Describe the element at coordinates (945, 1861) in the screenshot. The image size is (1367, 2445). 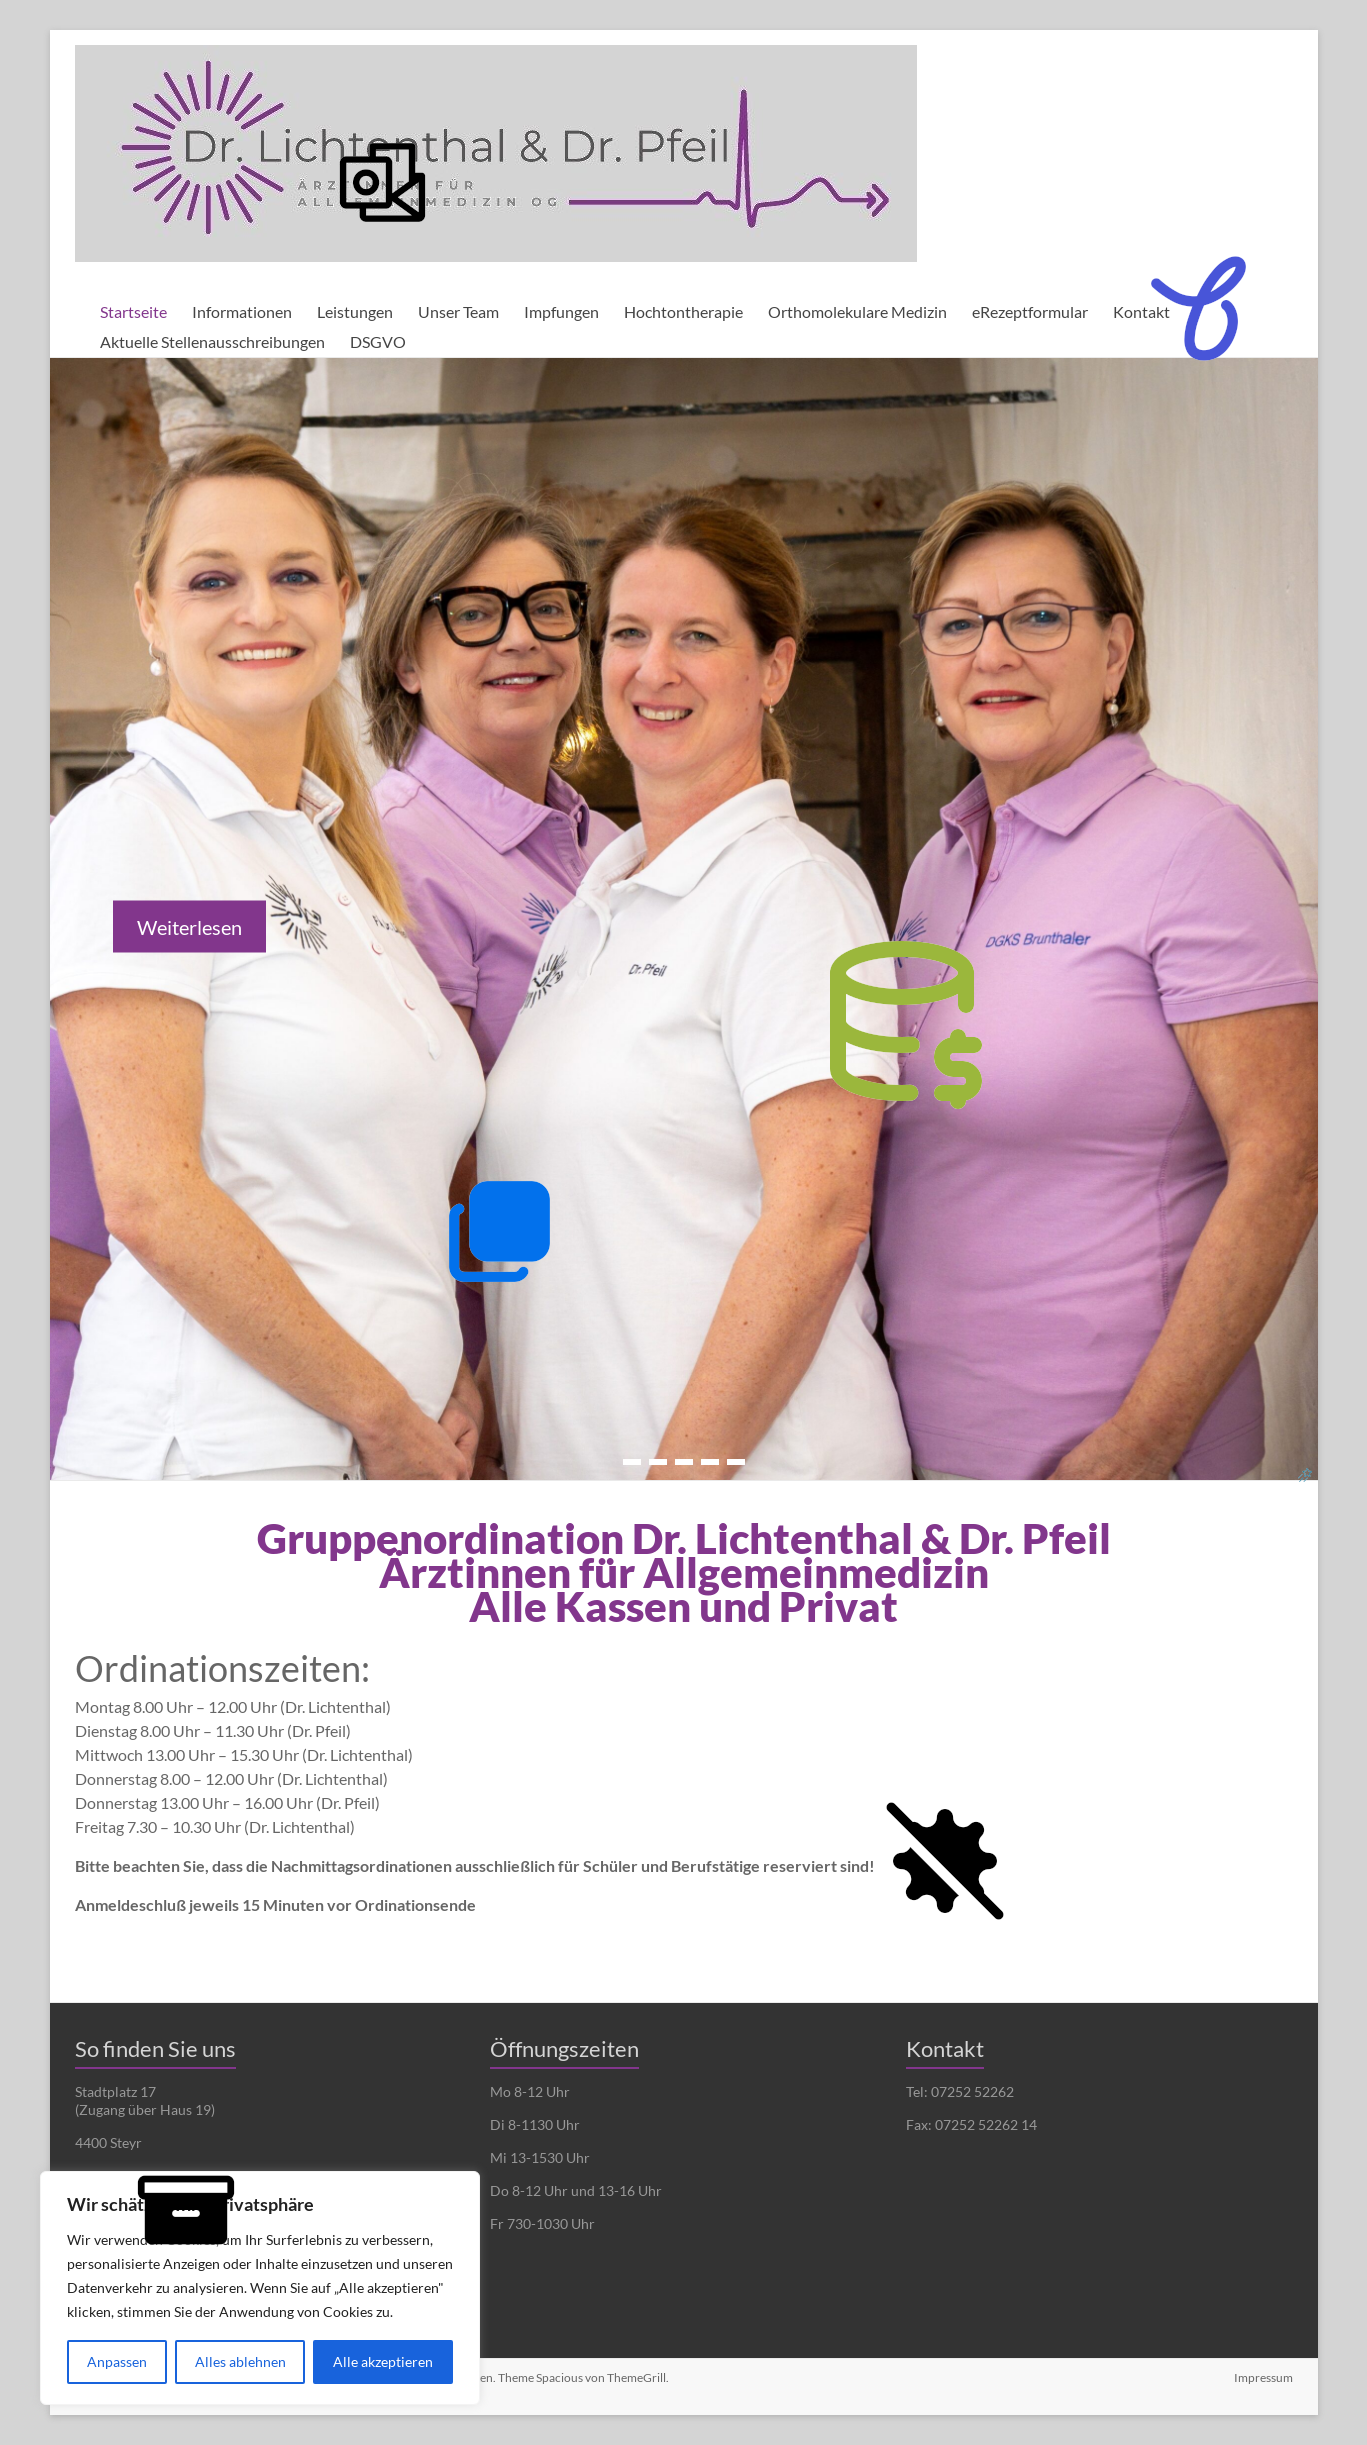
I see `indicates virus-free or no threats detected` at that location.